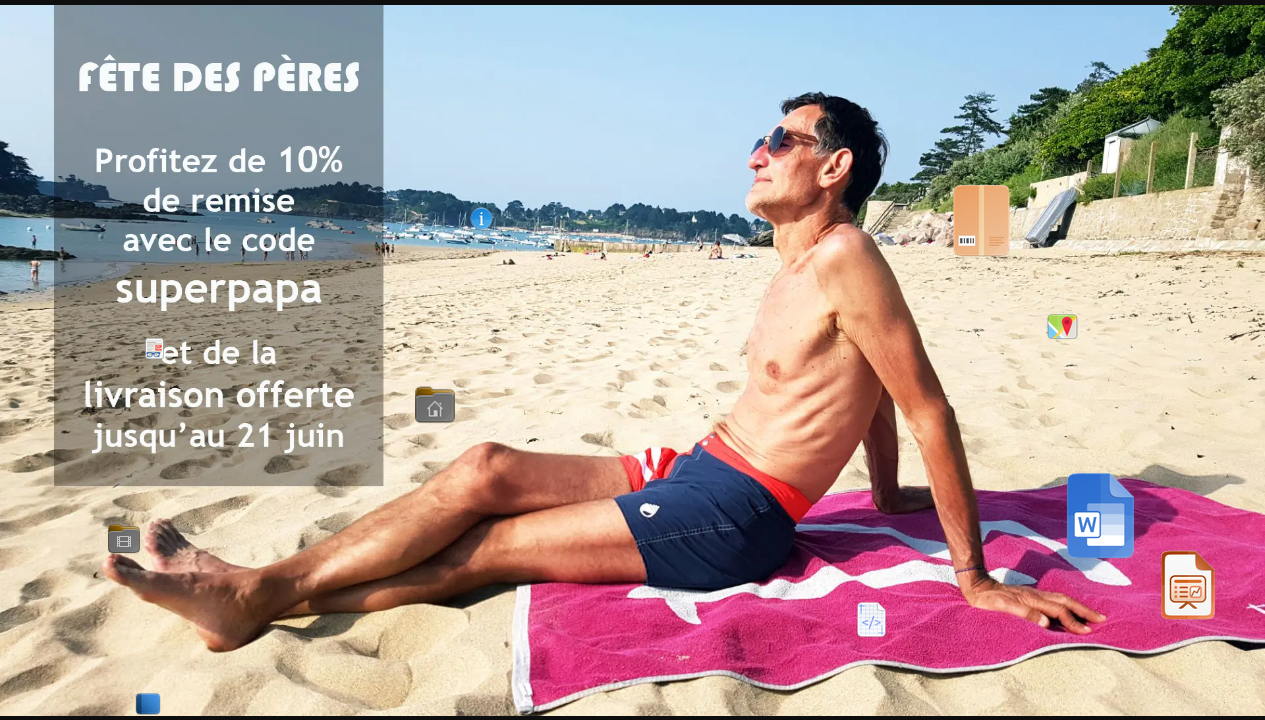  I want to click on open atril document viewer, so click(154, 348).